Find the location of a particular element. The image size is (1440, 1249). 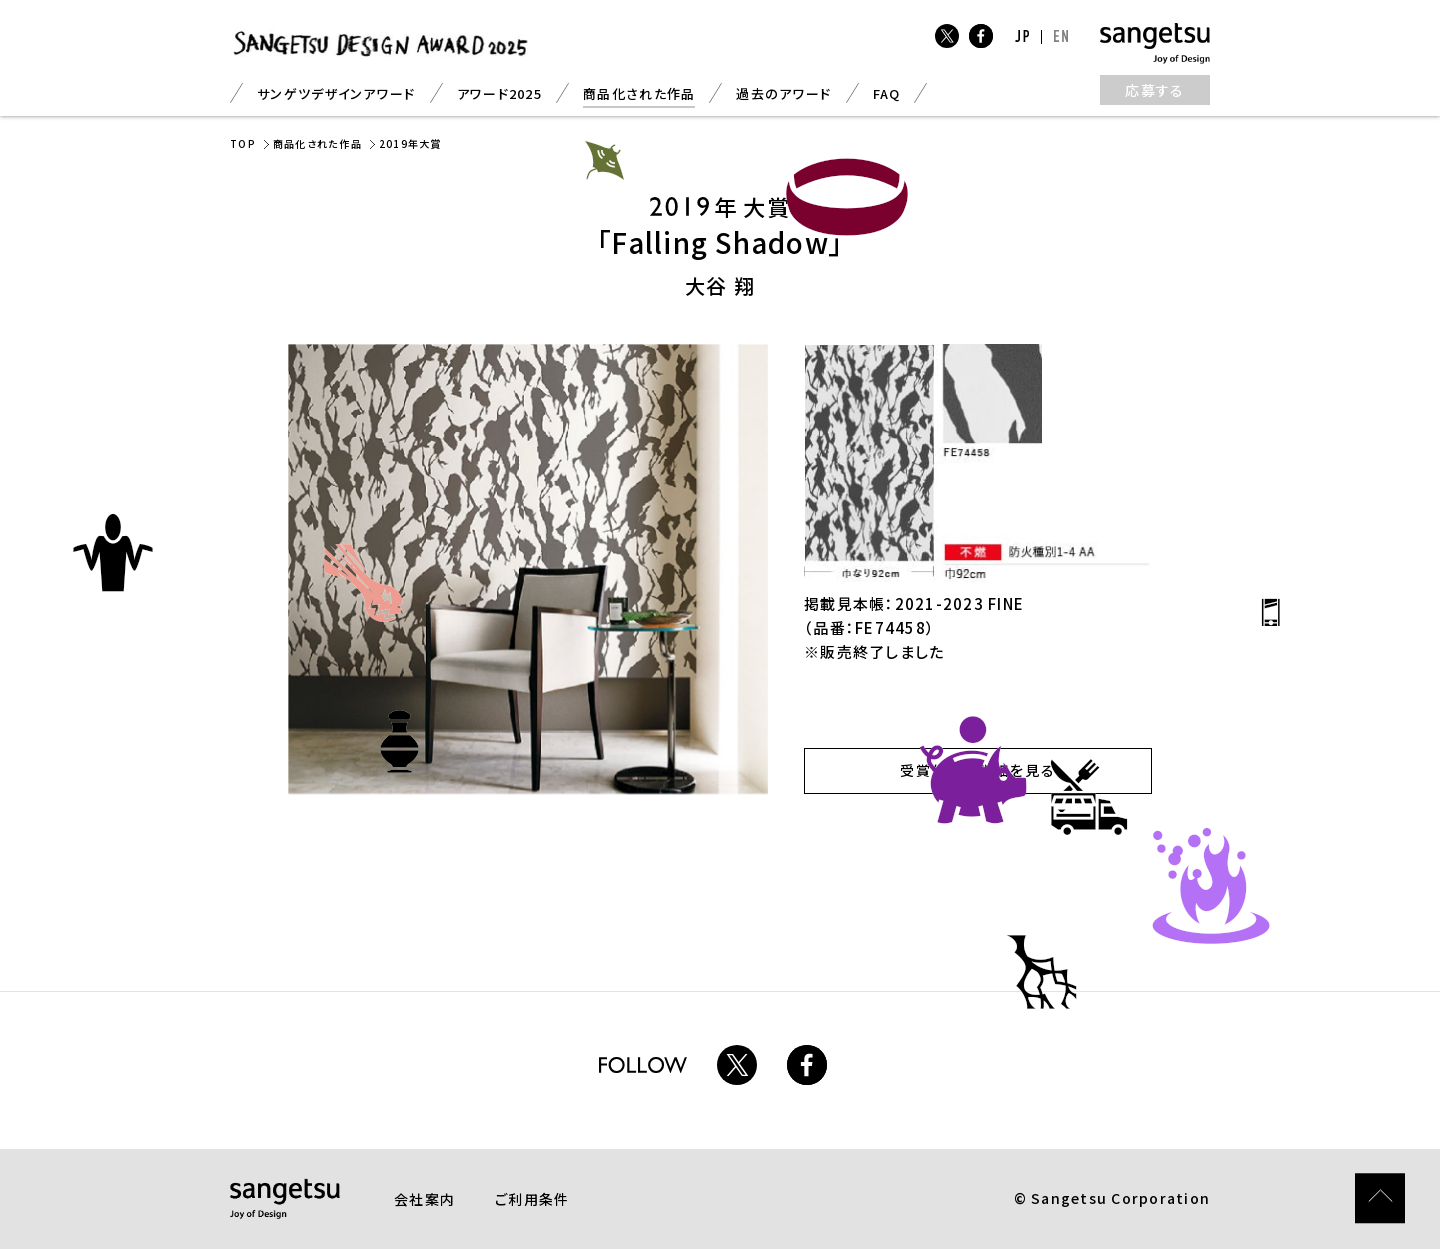

indicates unknown or uncertain status is located at coordinates (113, 552).